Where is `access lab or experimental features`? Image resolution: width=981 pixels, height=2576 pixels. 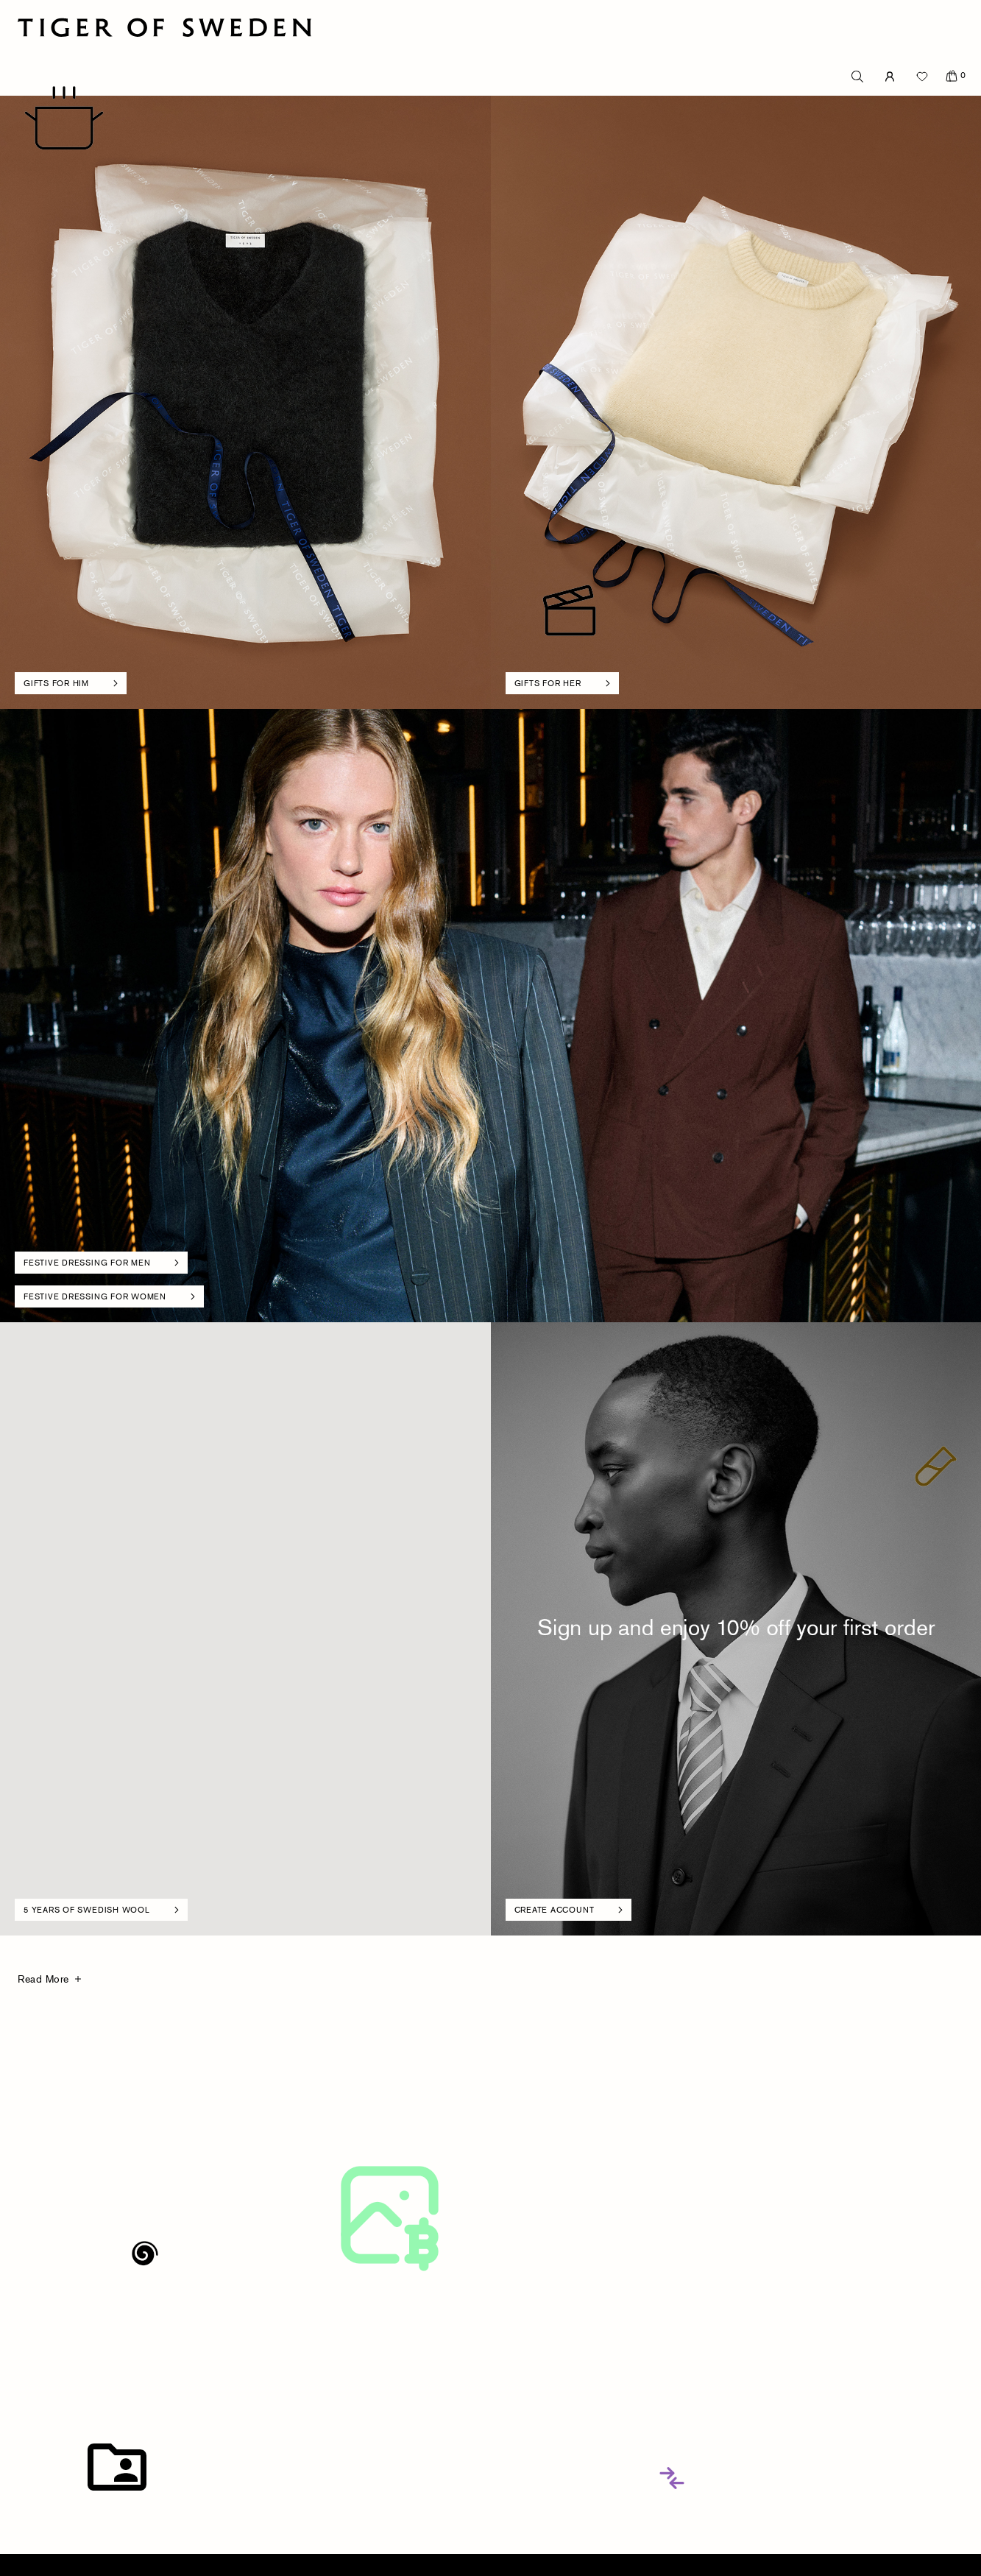
access lab or experimental features is located at coordinates (935, 1466).